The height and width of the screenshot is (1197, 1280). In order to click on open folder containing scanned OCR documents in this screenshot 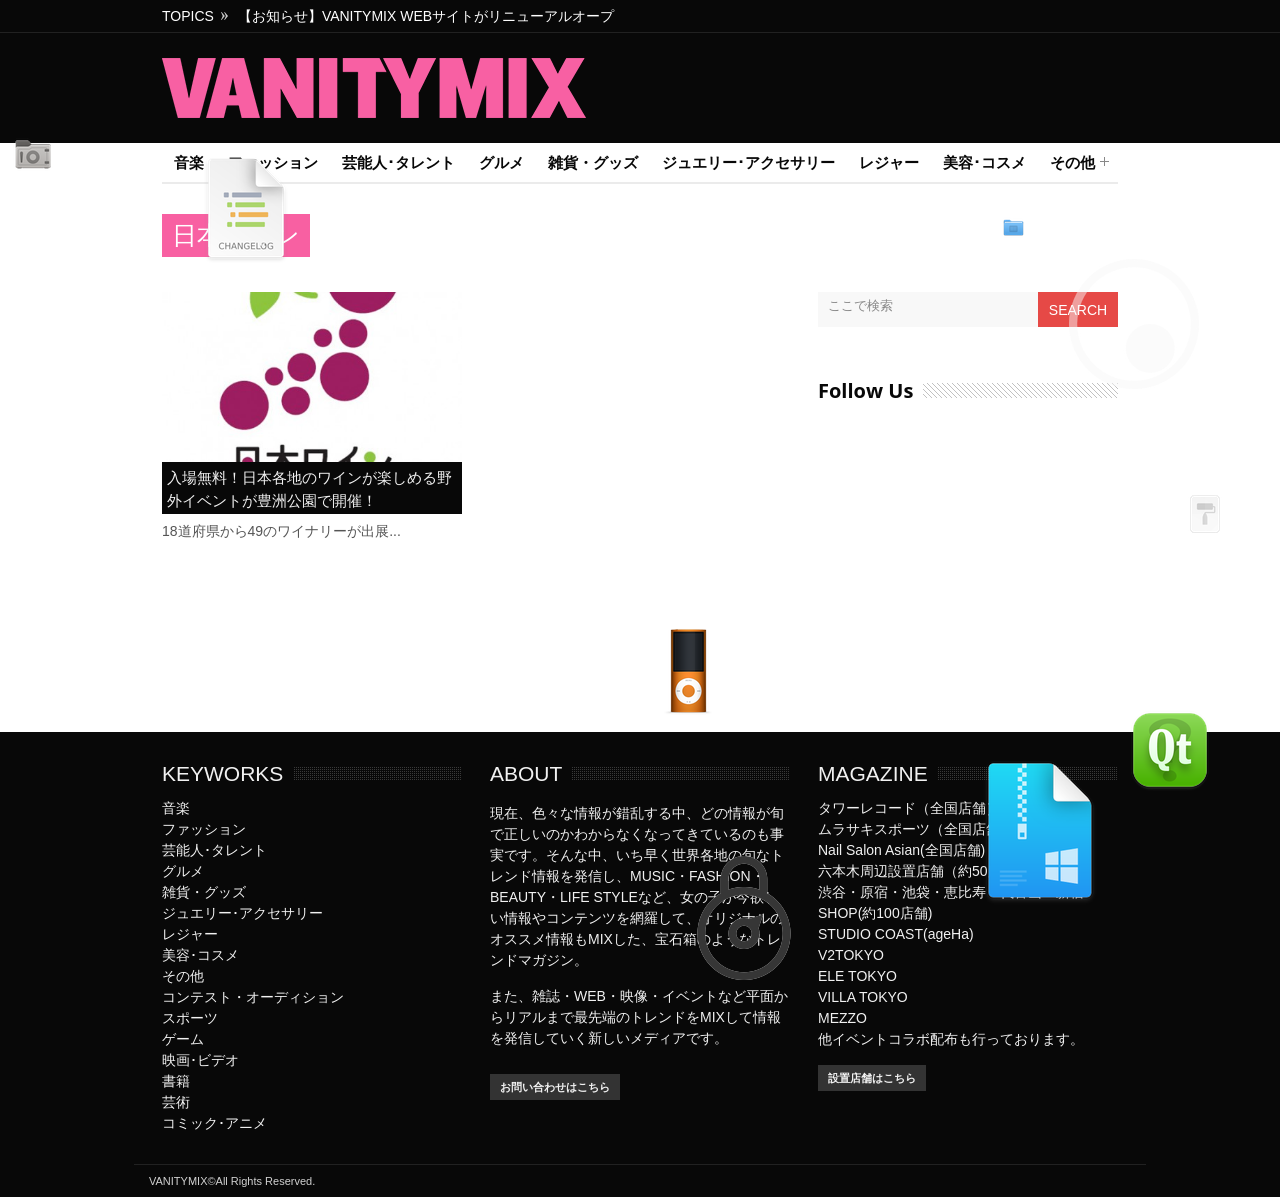, I will do `click(1013, 227)`.